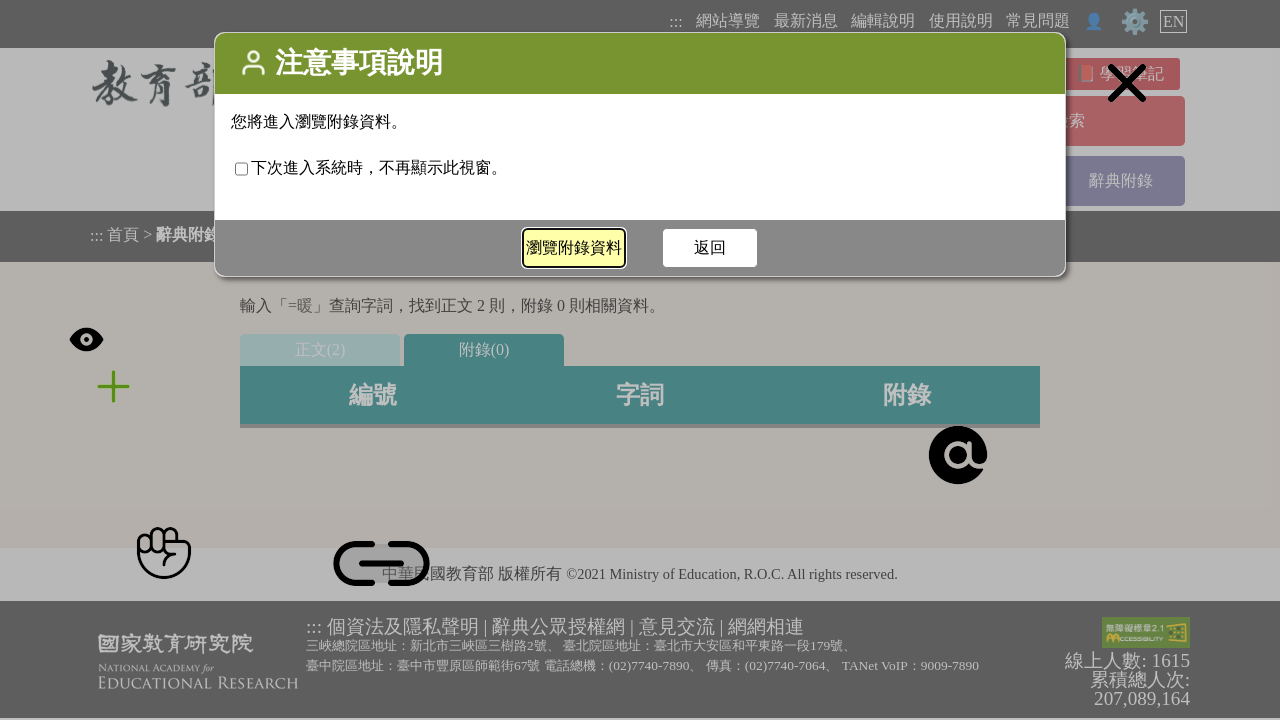 Image resolution: width=1280 pixels, height=720 pixels. What do you see at coordinates (86, 339) in the screenshot?
I see `view or preview content` at bounding box center [86, 339].